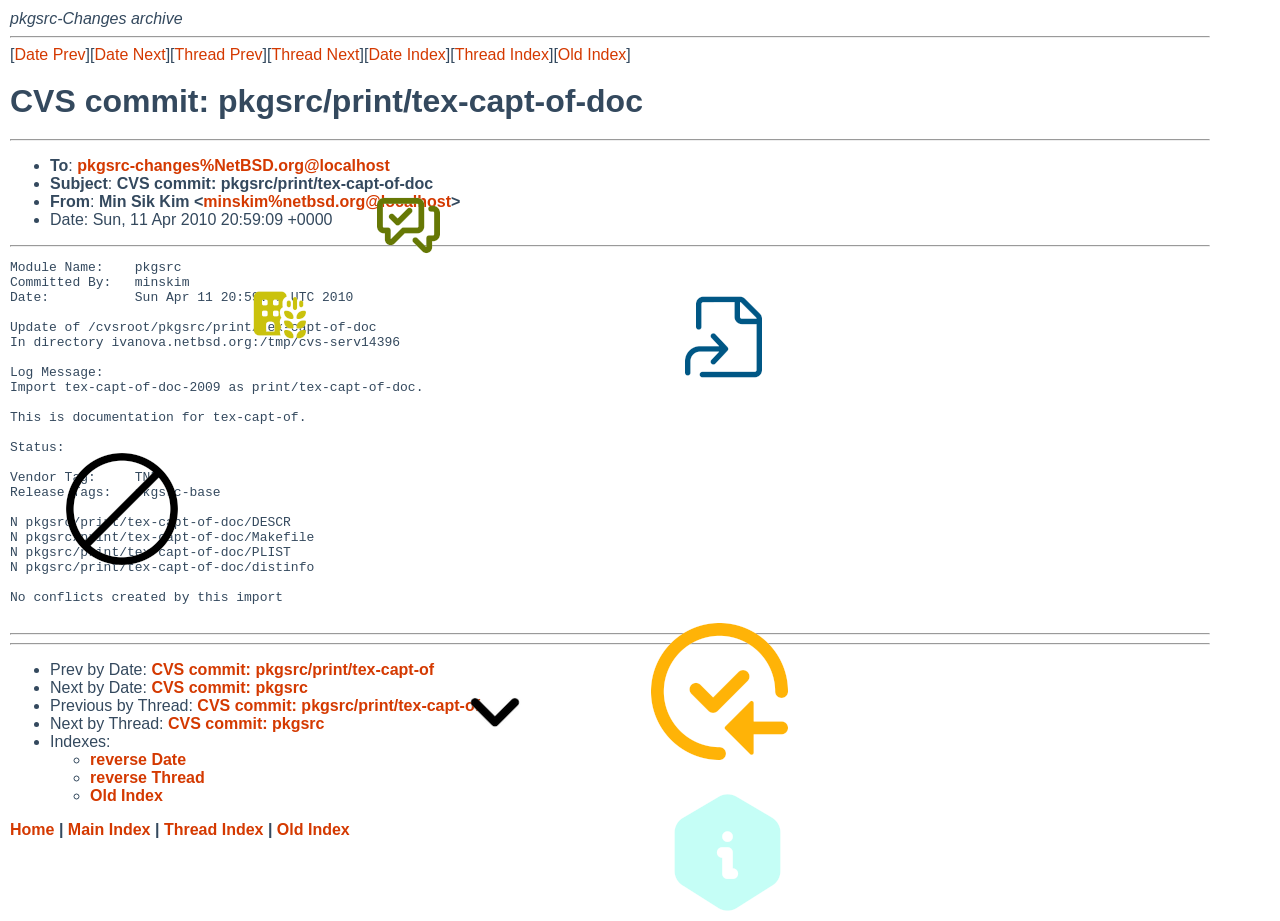 The height and width of the screenshot is (921, 1280). Describe the element at coordinates (122, 509) in the screenshot. I see `indicates a blocked or prohibited action` at that location.